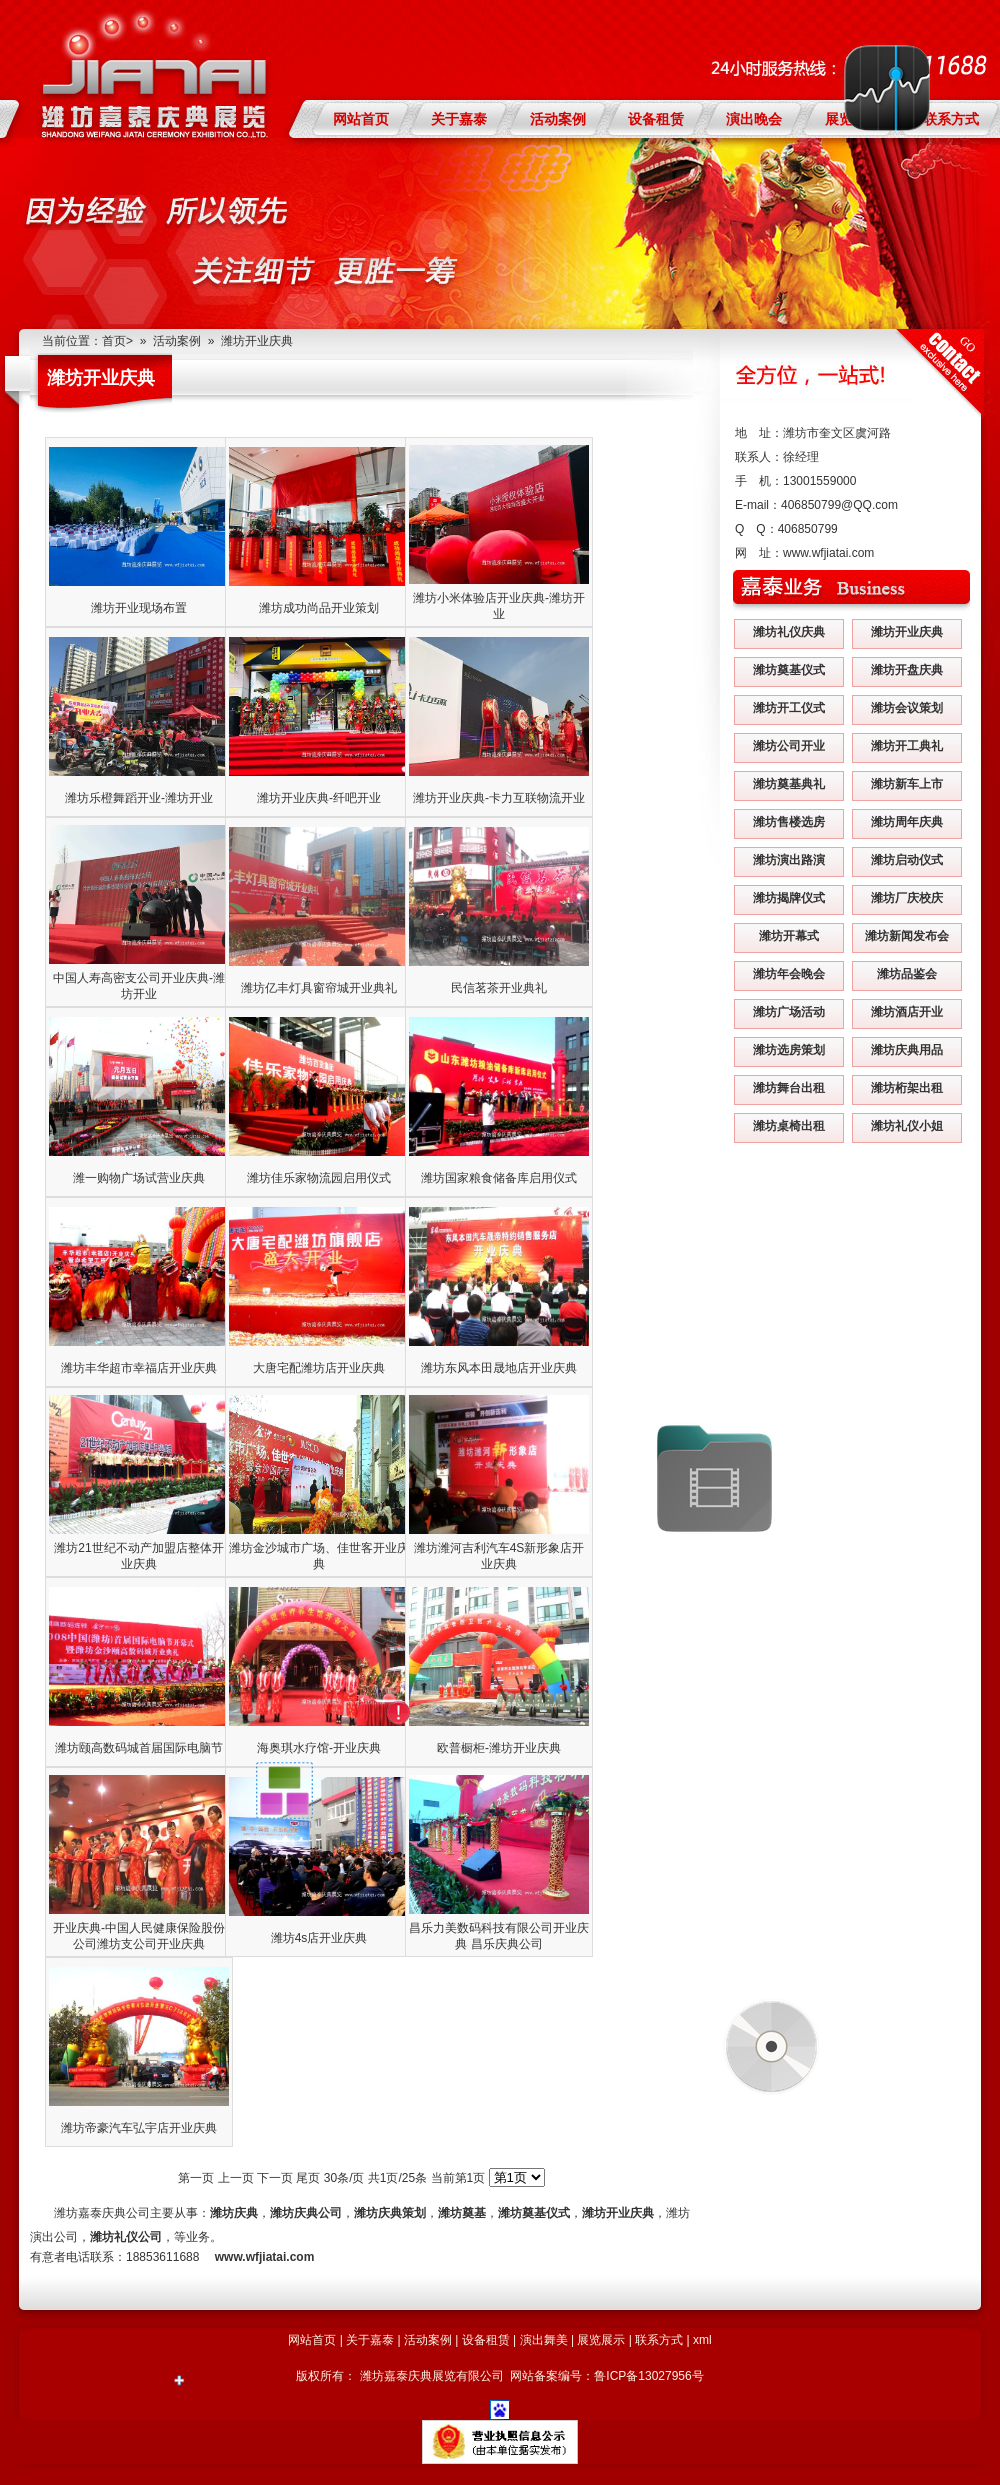  I want to click on indicates a DVD-ROM drive or disc, so click(771, 2046).